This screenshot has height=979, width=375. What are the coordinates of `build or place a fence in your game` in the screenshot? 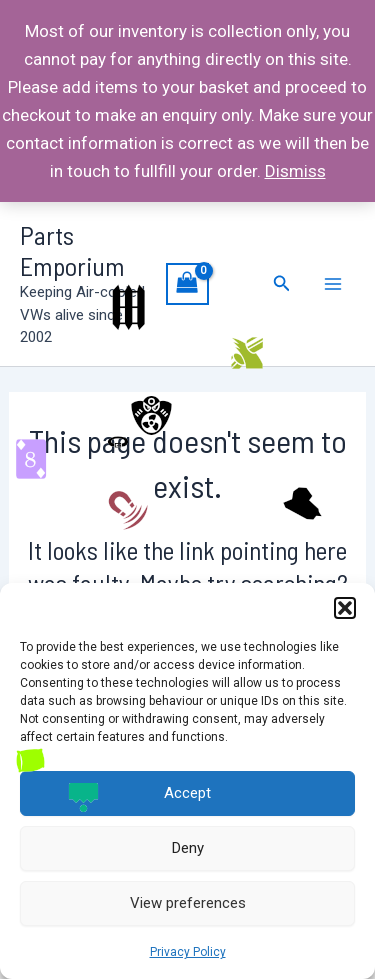 It's located at (128, 307).